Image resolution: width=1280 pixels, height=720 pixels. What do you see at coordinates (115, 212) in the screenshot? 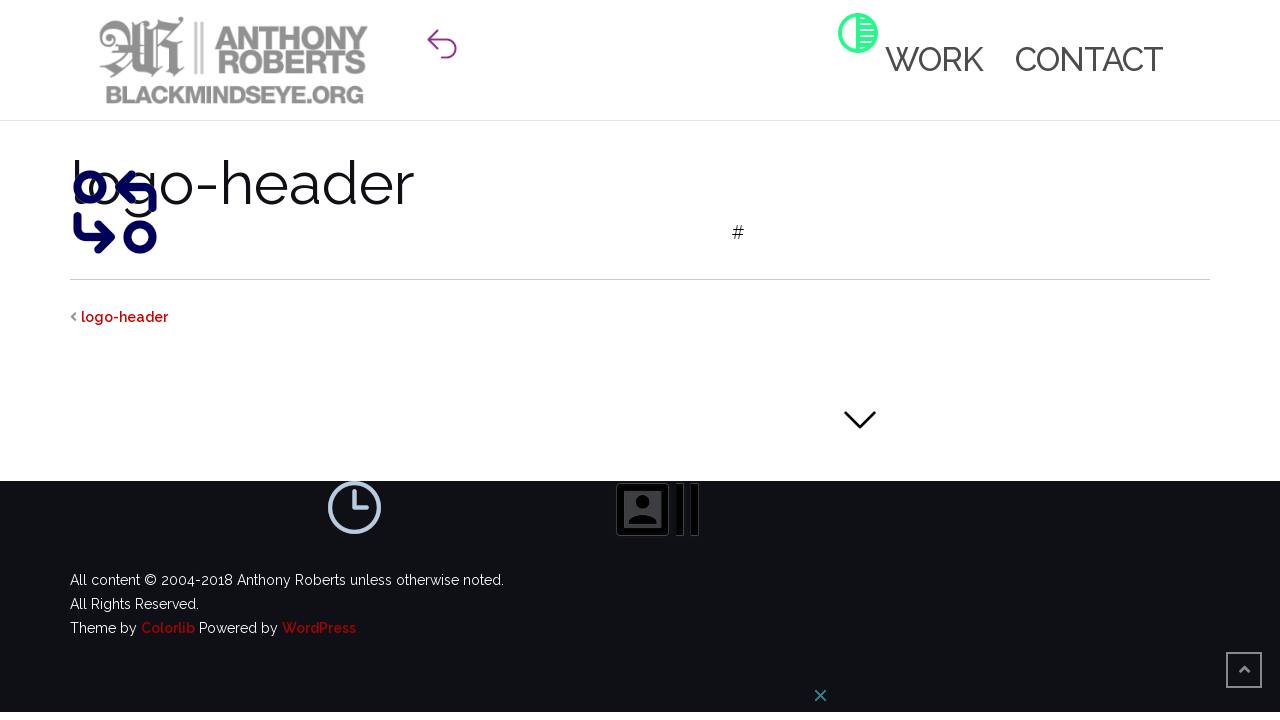
I see `transform or convert selected object` at bounding box center [115, 212].